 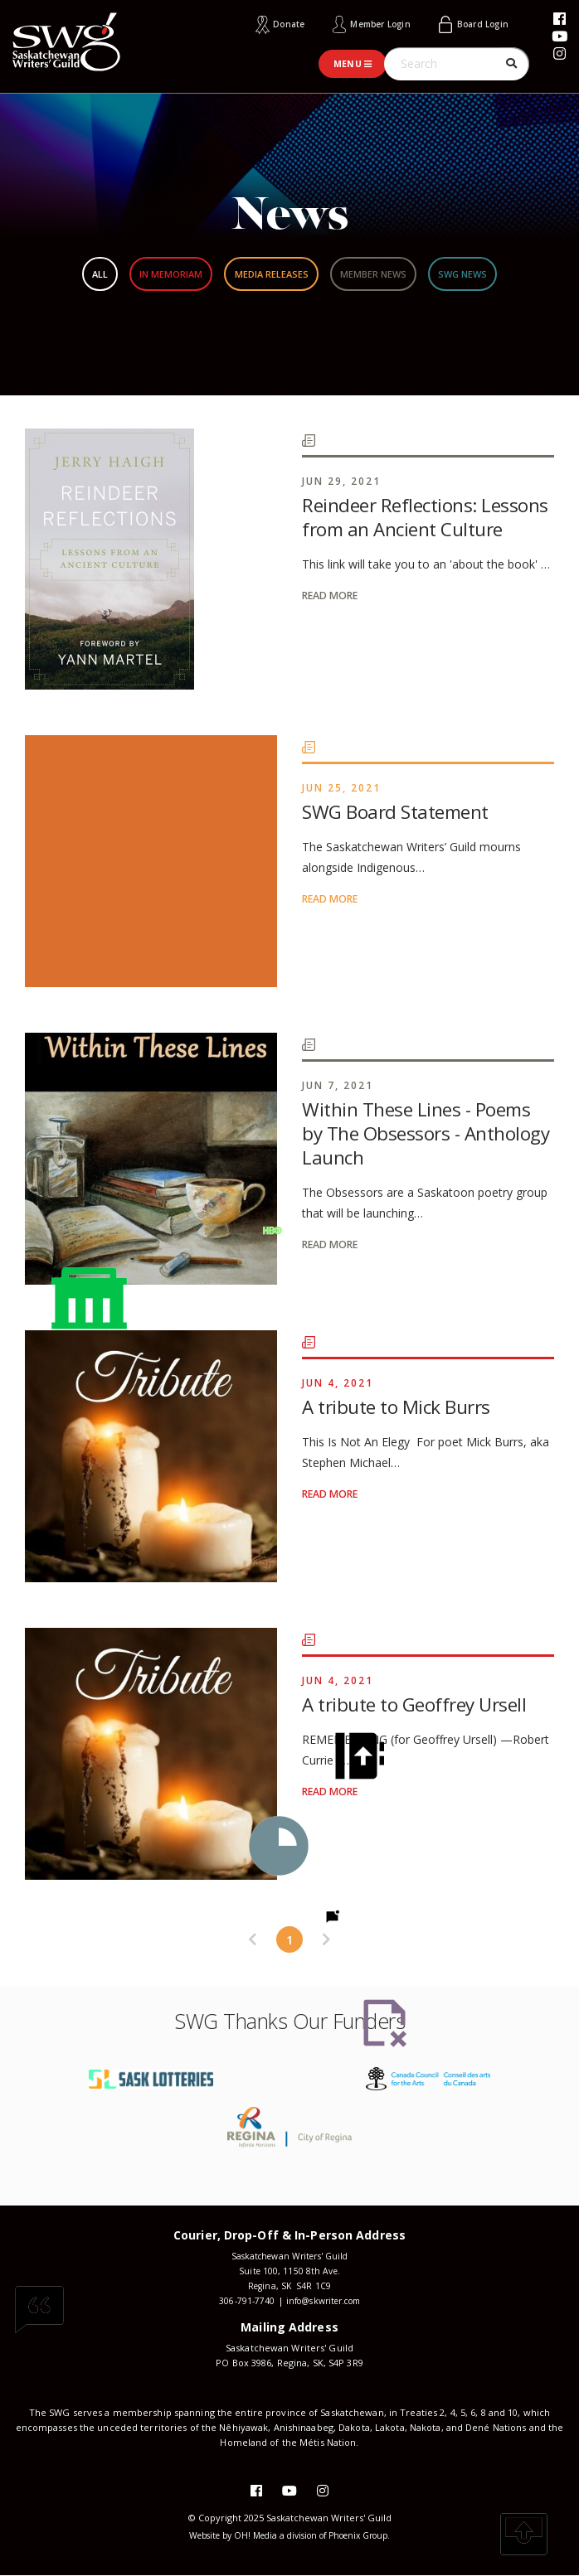 What do you see at coordinates (384, 2022) in the screenshot?
I see `close the current document` at bounding box center [384, 2022].